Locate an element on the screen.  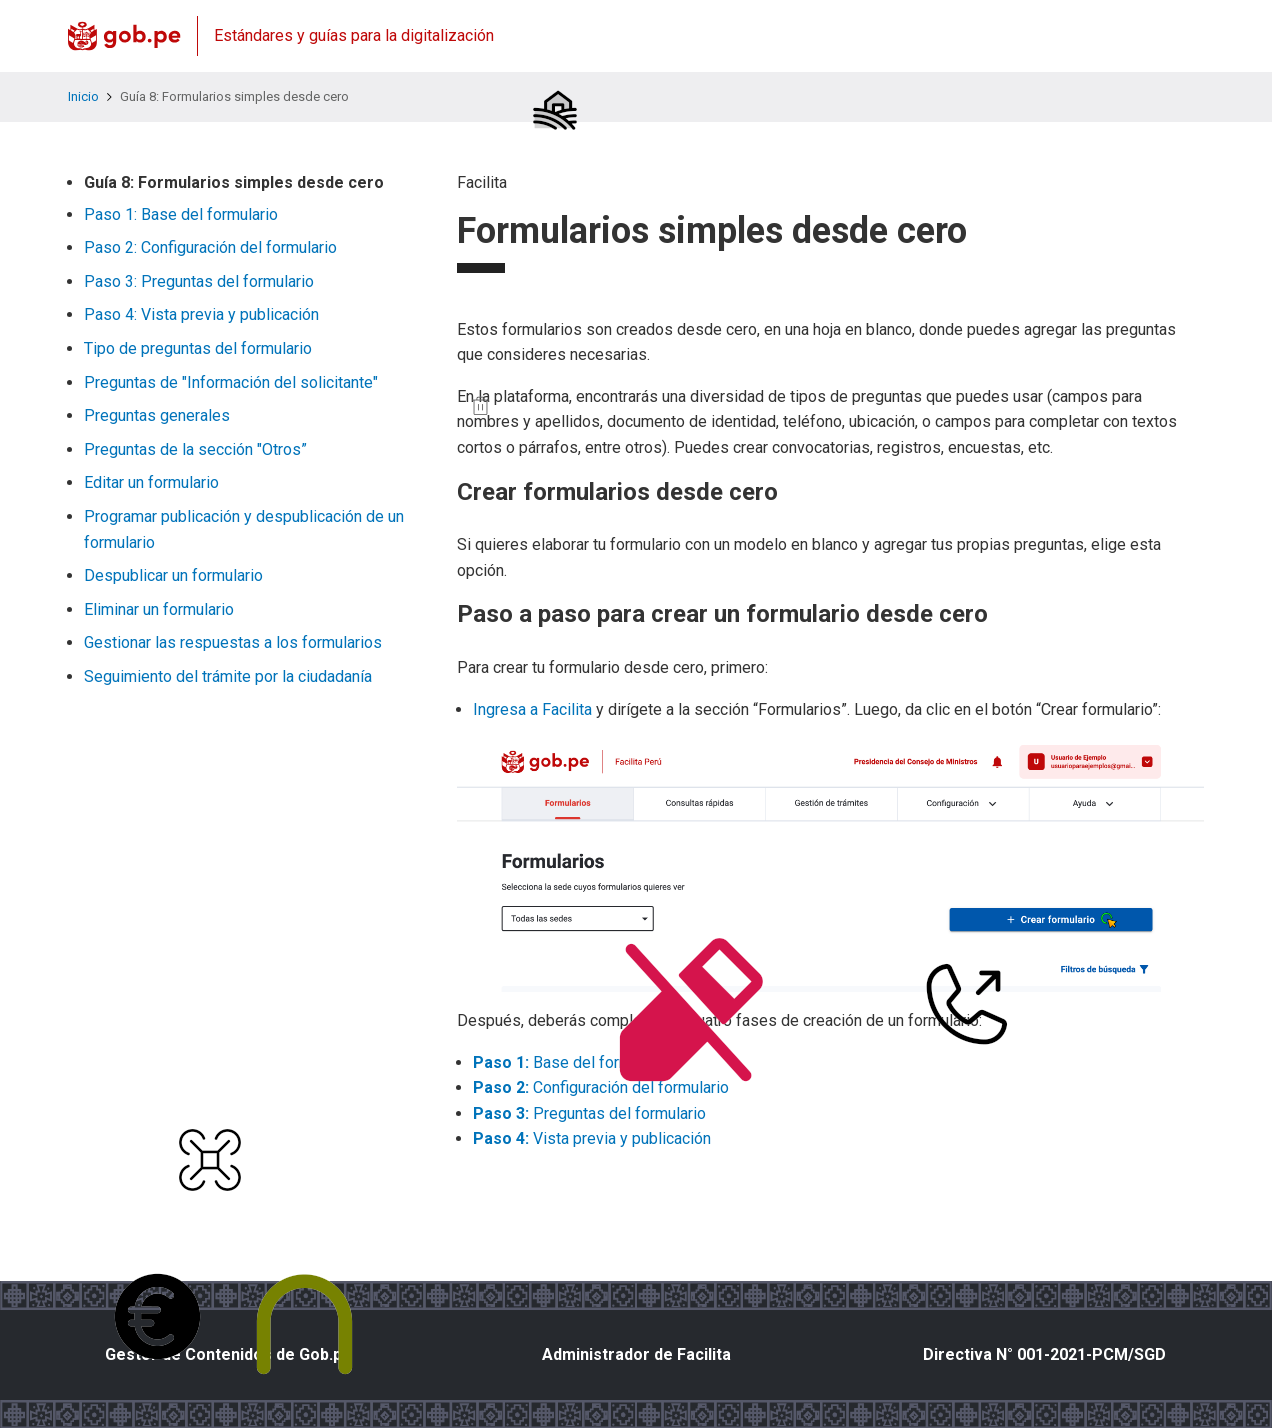
access farm or agricultural settings is located at coordinates (555, 111).